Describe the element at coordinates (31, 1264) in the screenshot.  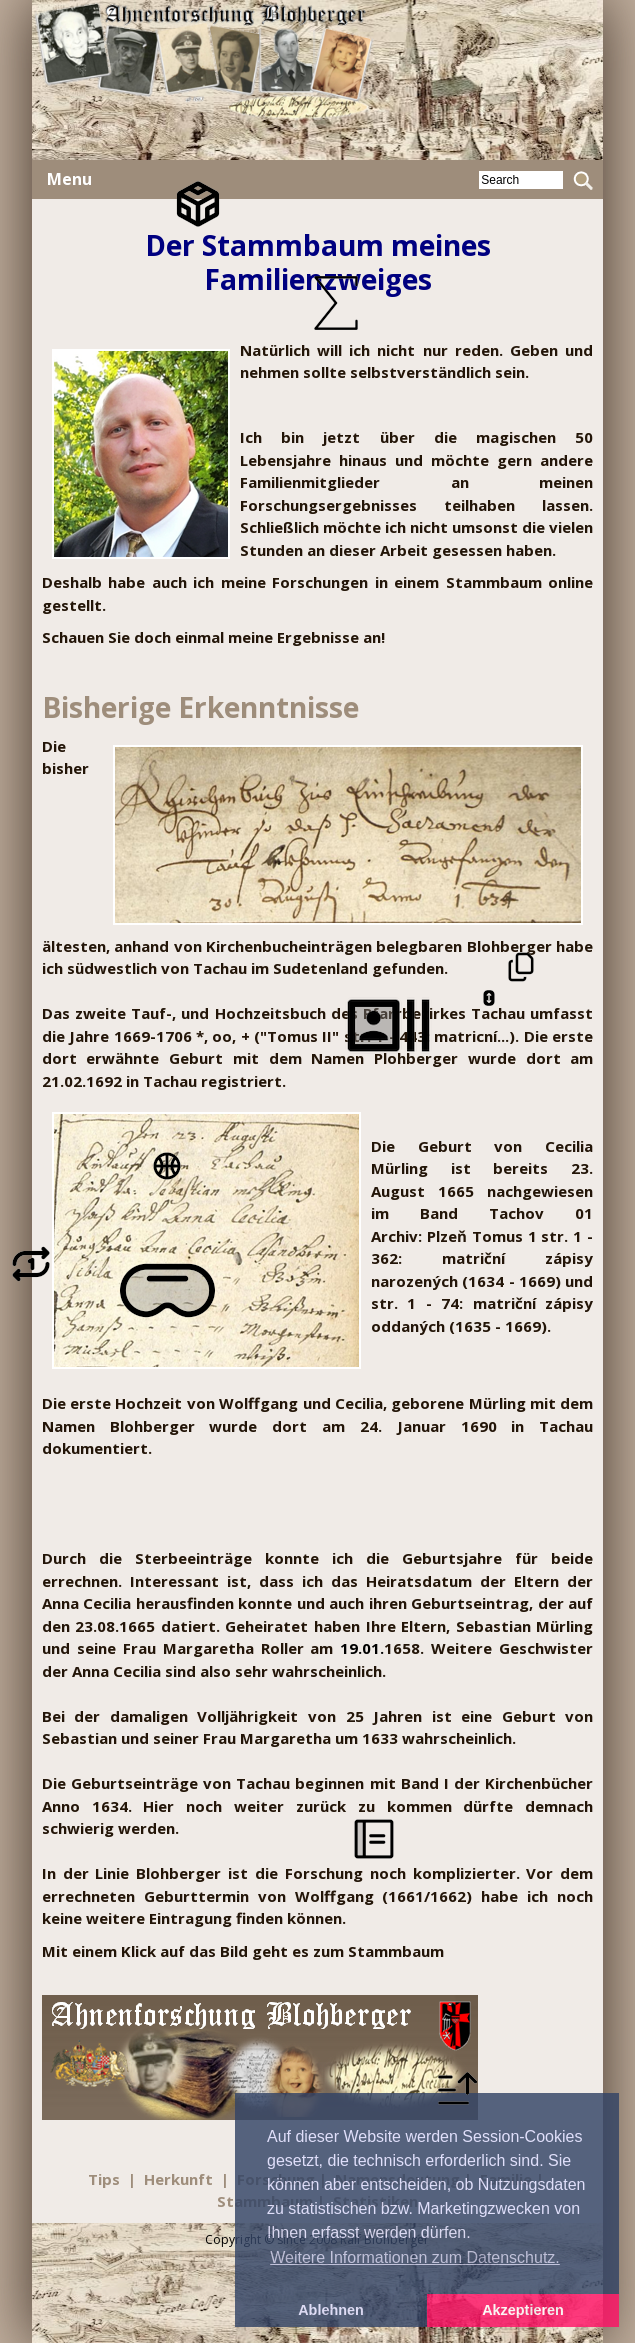
I see `repeat current track once` at that location.